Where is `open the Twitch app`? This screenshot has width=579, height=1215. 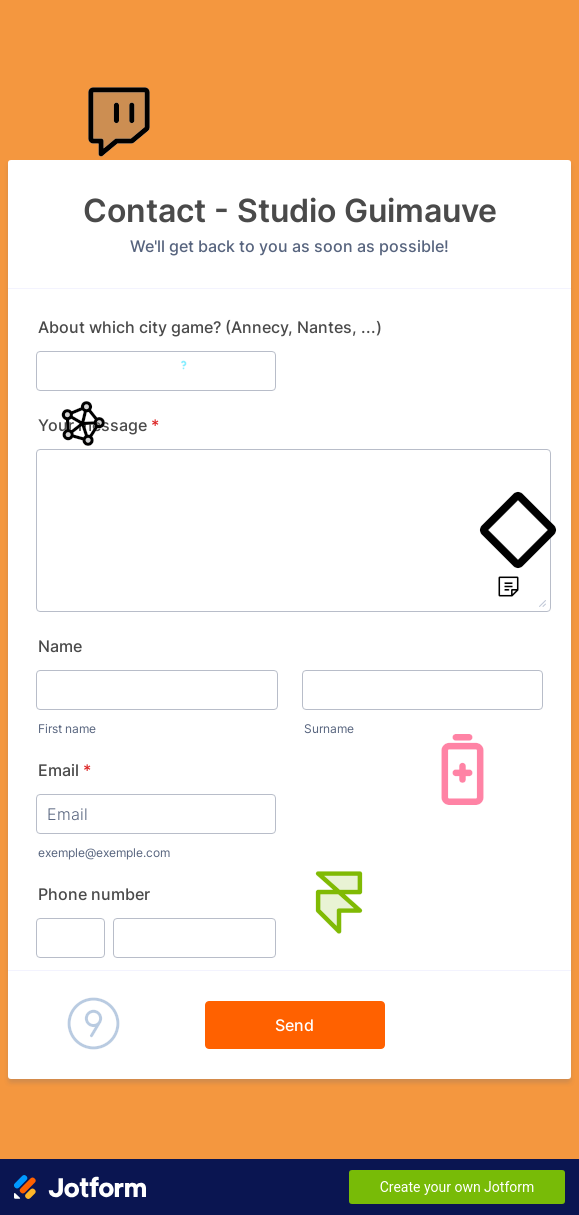
open the Twitch app is located at coordinates (119, 118).